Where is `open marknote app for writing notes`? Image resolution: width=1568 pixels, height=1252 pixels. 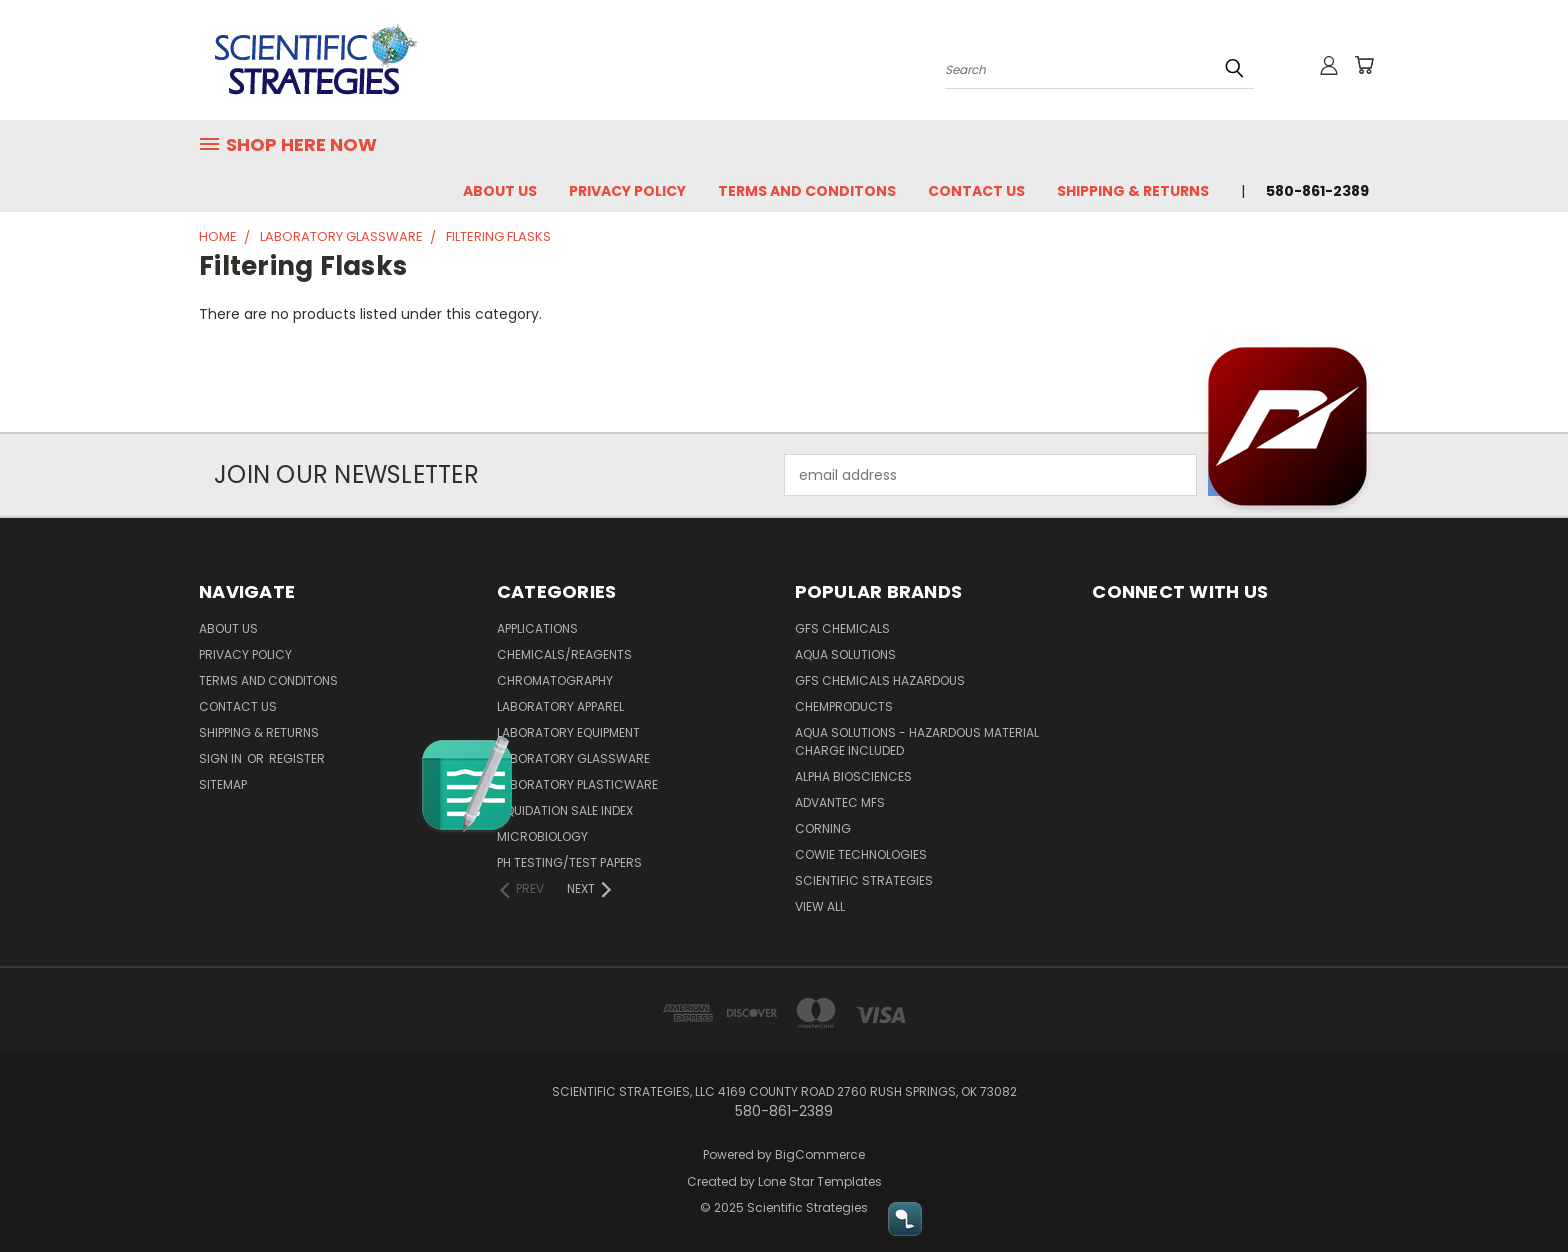
open marknote app for writing notes is located at coordinates (467, 785).